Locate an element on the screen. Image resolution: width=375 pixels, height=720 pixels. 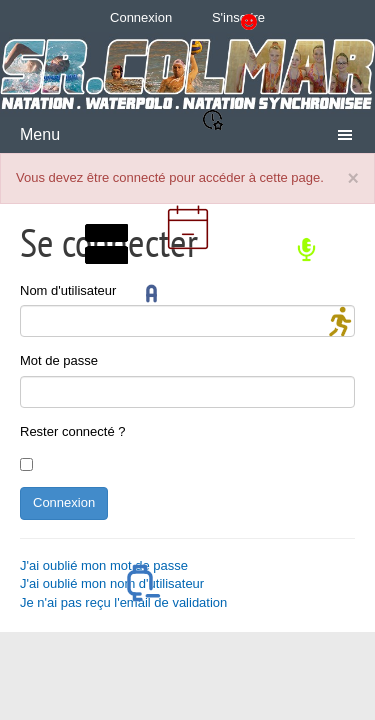
add event to favorites is located at coordinates (212, 119).